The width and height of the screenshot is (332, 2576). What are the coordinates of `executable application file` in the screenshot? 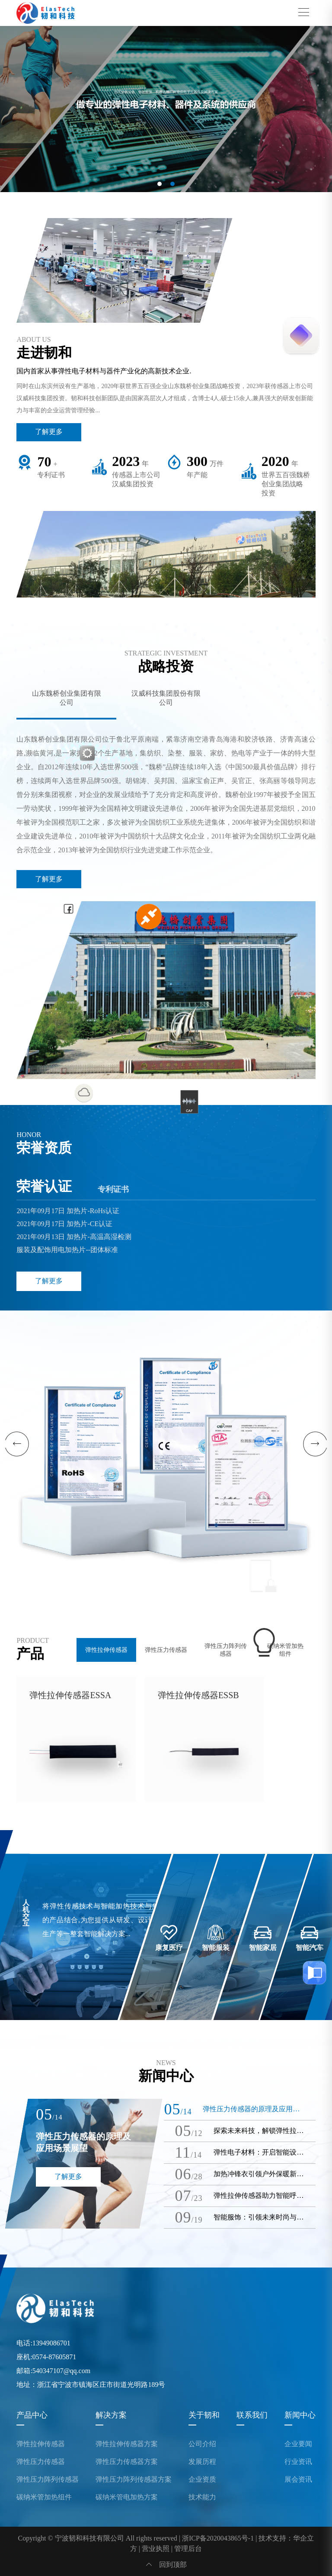 It's located at (87, 753).